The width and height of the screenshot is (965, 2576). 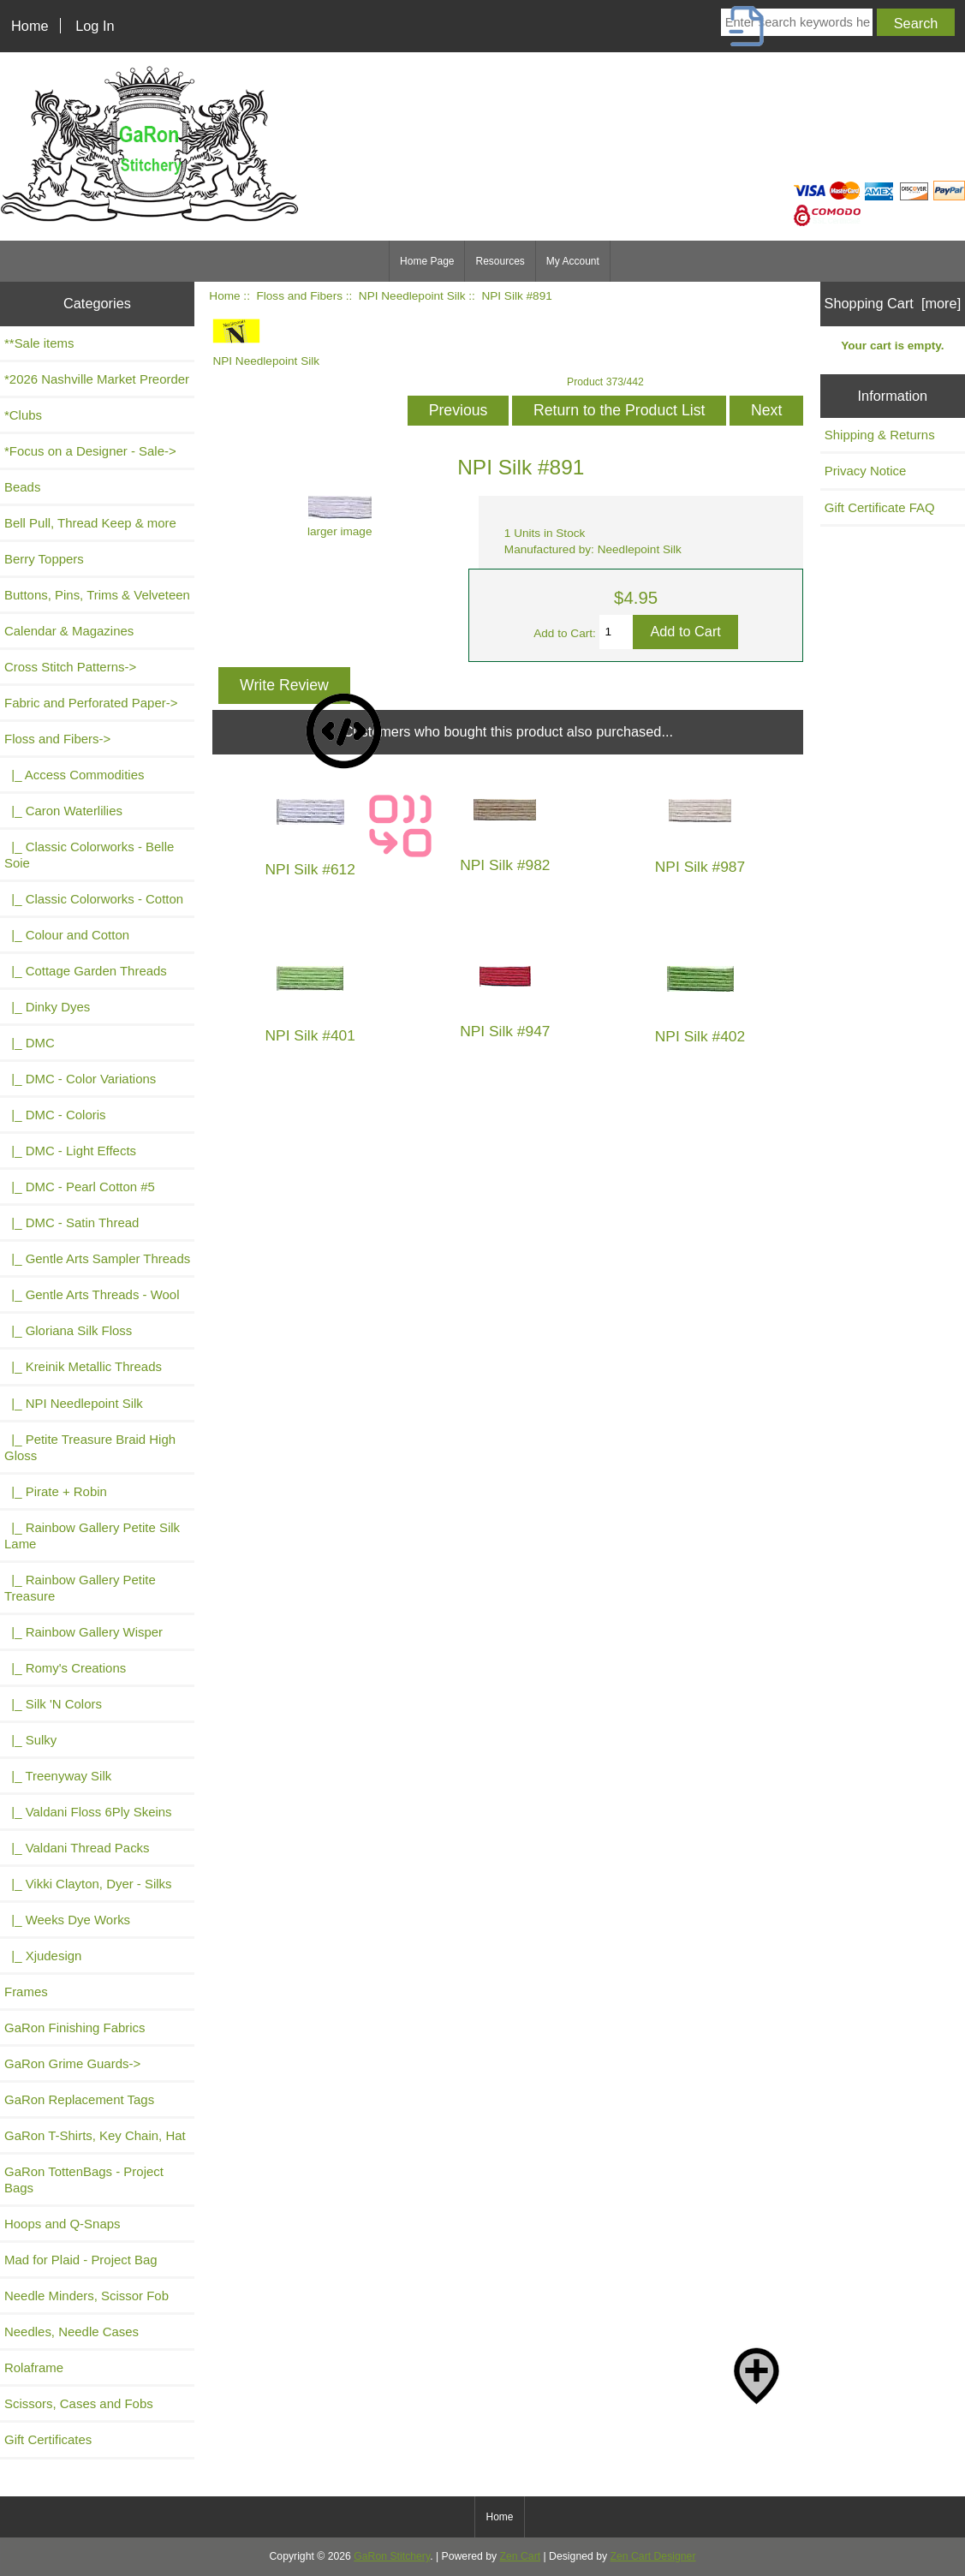 I want to click on access code or developer settings, so click(x=343, y=730).